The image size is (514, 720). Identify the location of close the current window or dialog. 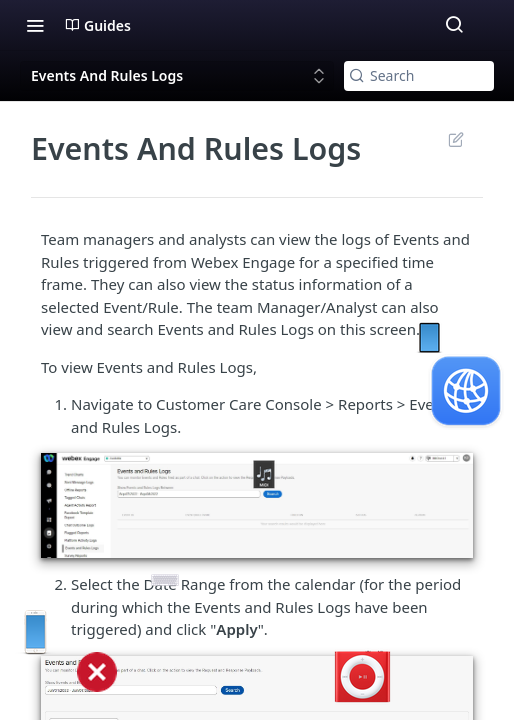
(97, 672).